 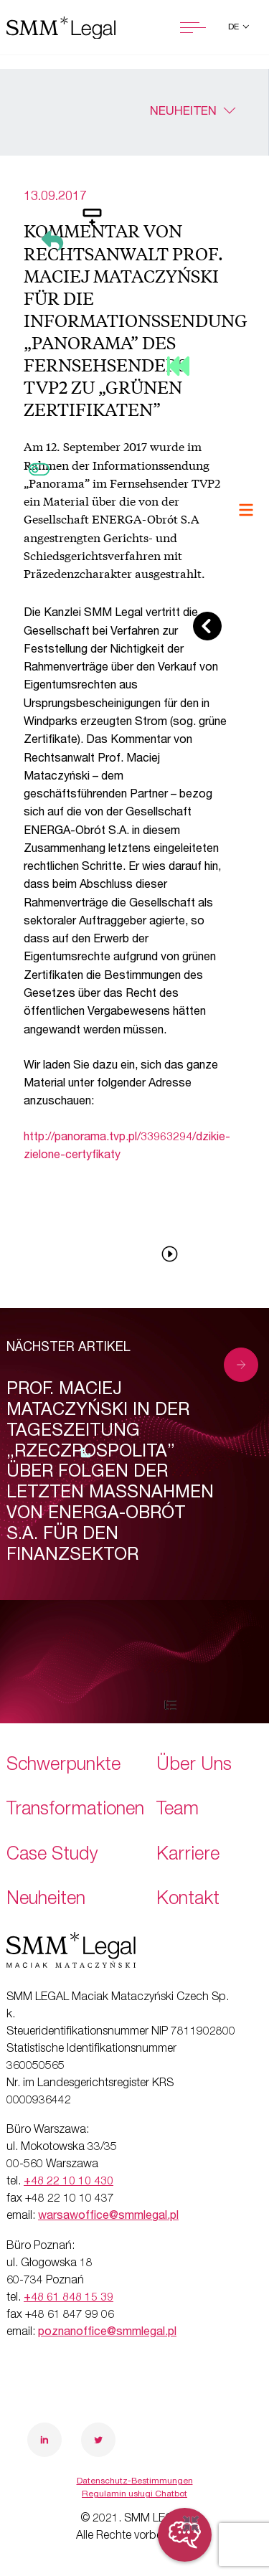 I want to click on exit fullscreen mode, so click(x=191, y=2524).